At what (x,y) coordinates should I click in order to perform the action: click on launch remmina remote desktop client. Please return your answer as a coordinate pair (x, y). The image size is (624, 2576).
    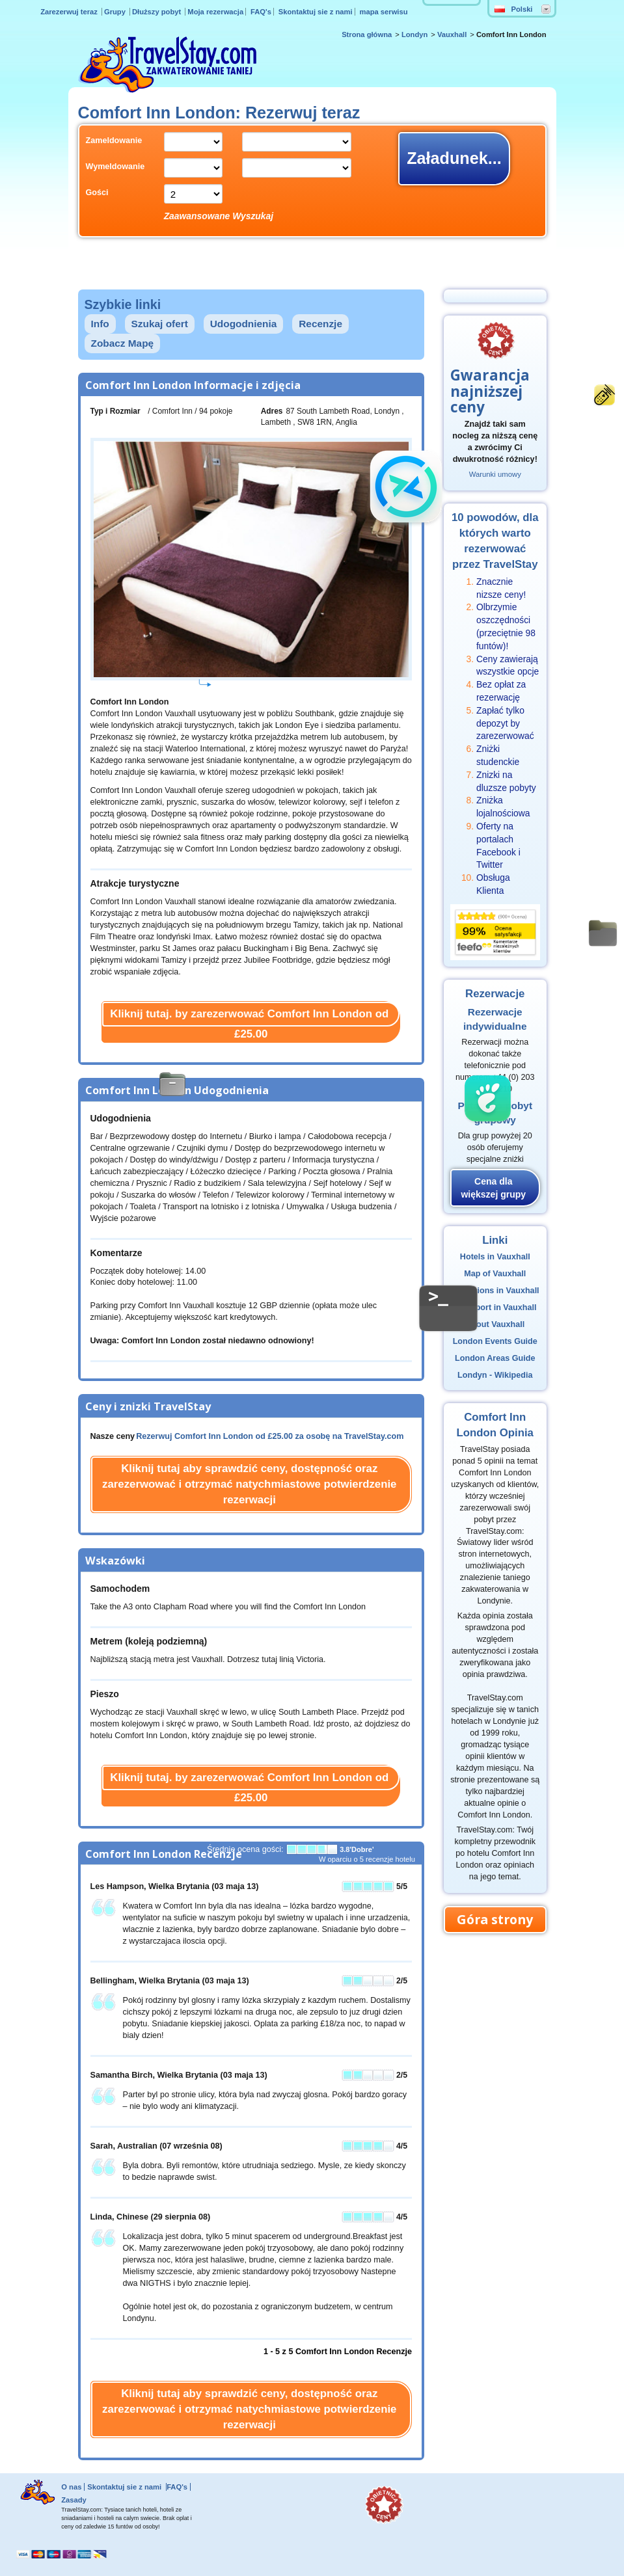
    Looking at the image, I should click on (406, 487).